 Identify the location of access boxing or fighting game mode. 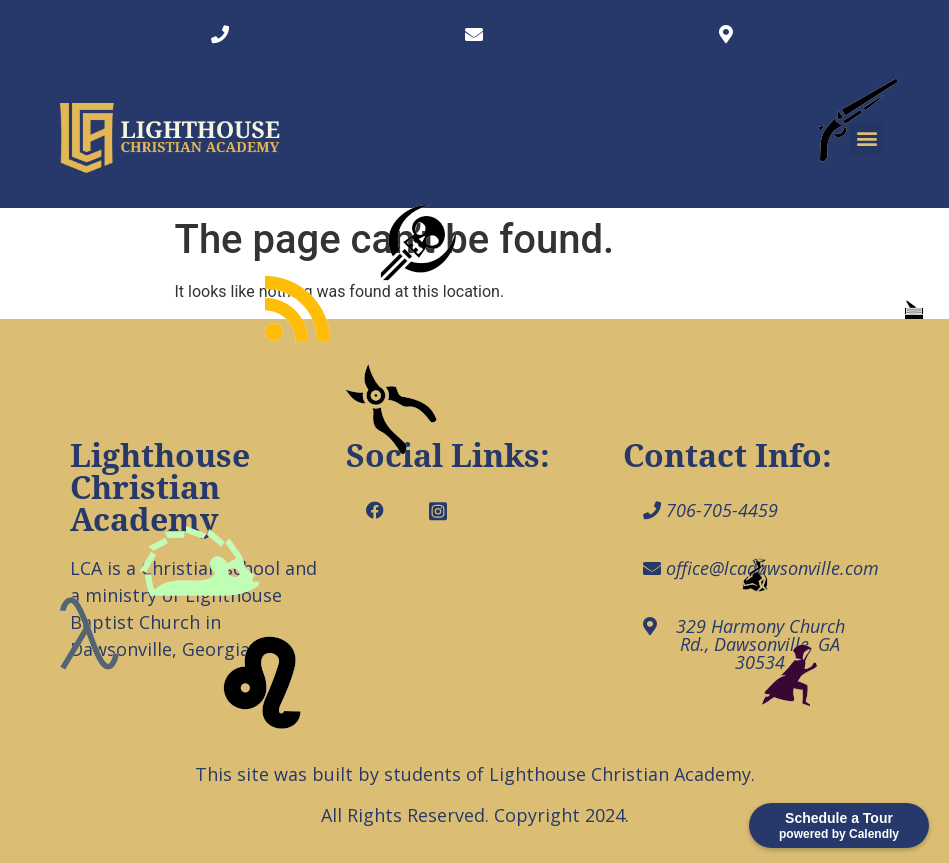
(914, 310).